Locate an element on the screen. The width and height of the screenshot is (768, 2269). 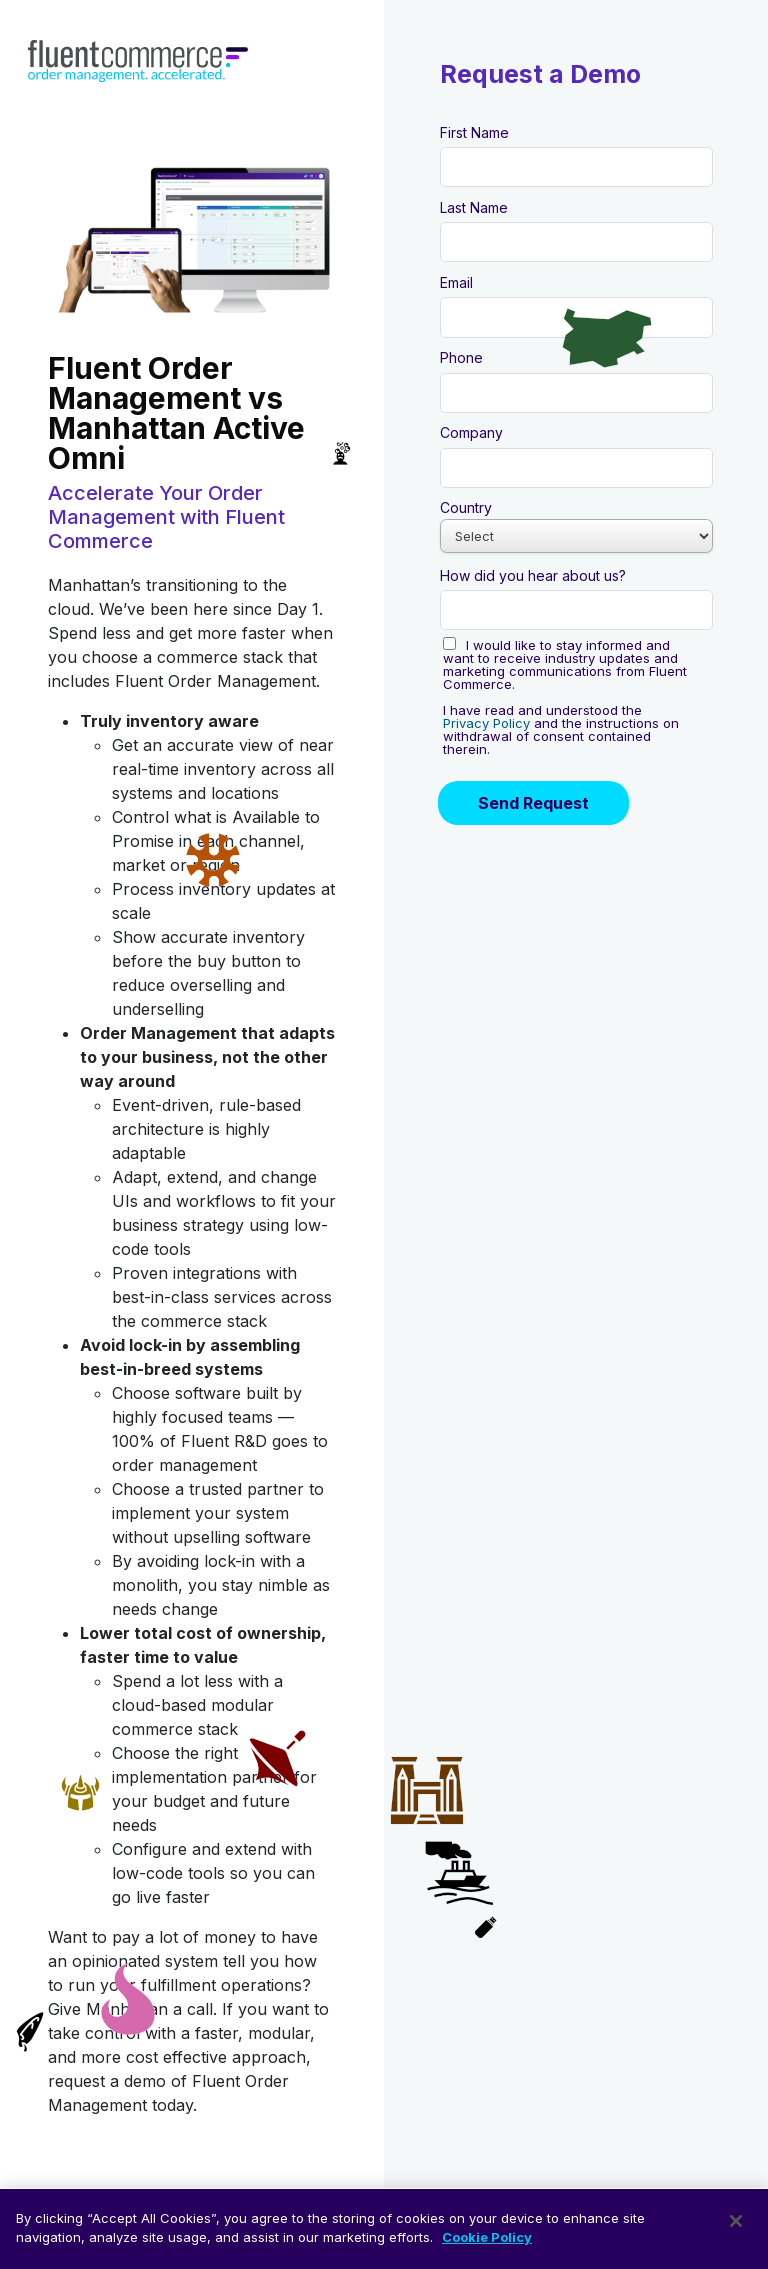
access external storage device is located at coordinates (486, 1927).